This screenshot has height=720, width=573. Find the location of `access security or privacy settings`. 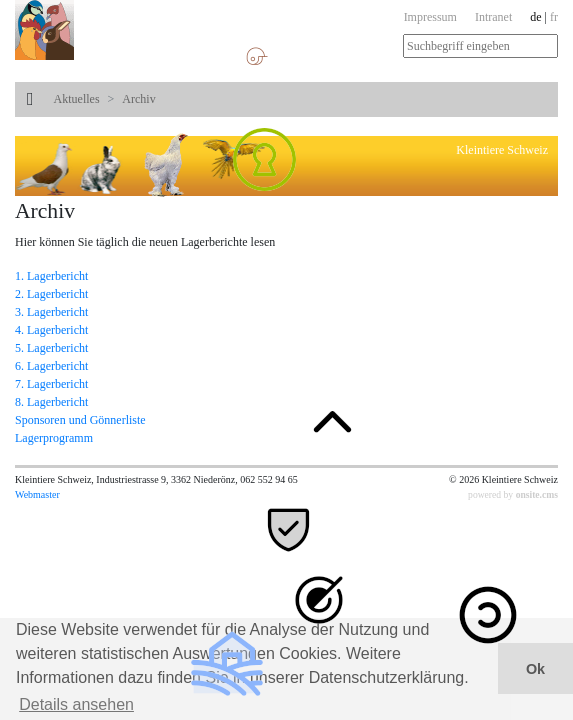

access security or privacy settings is located at coordinates (264, 159).